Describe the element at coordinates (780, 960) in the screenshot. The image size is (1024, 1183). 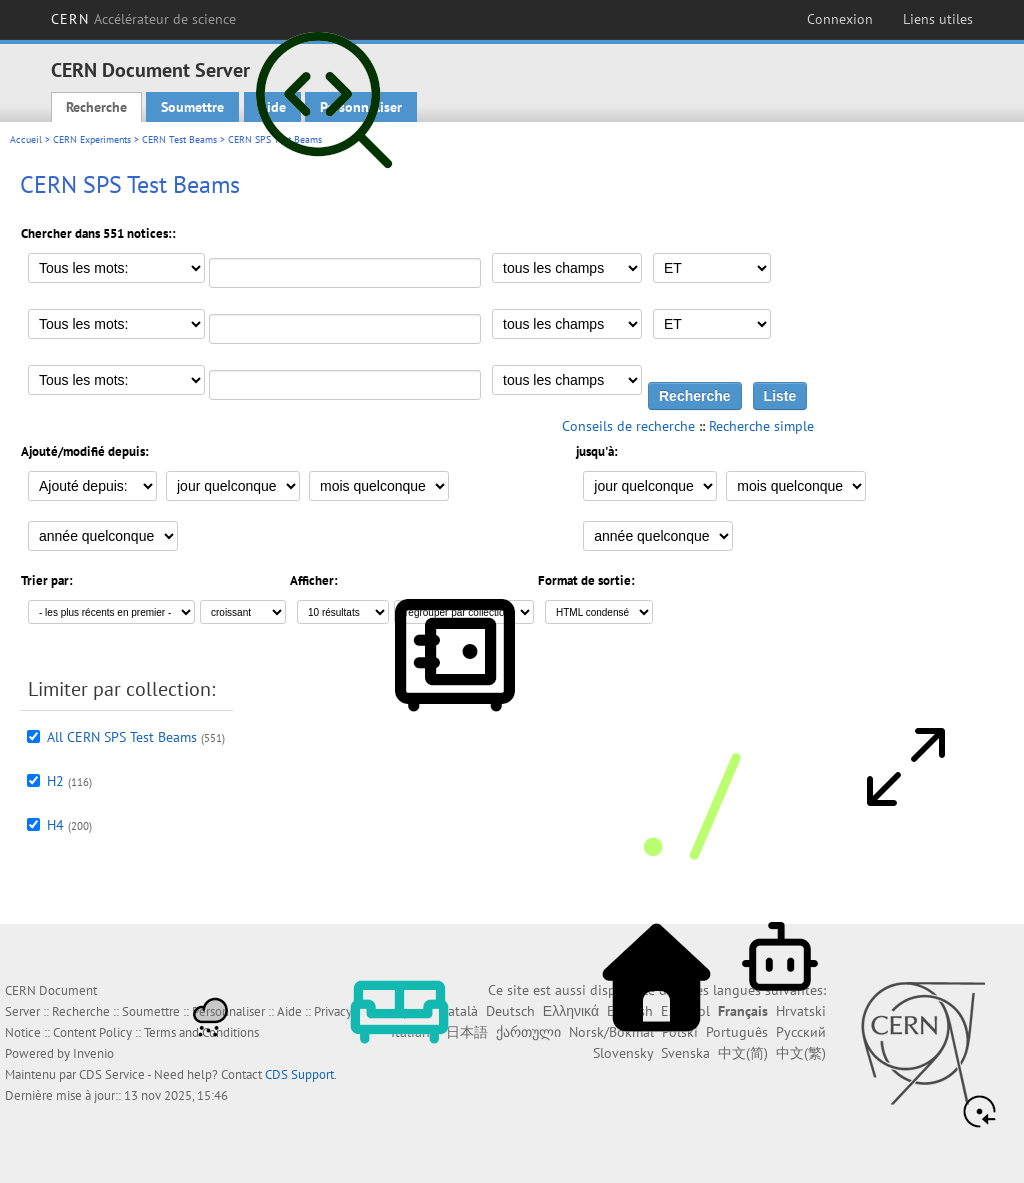
I see `view dependabot alerts and automated dependency updates` at that location.